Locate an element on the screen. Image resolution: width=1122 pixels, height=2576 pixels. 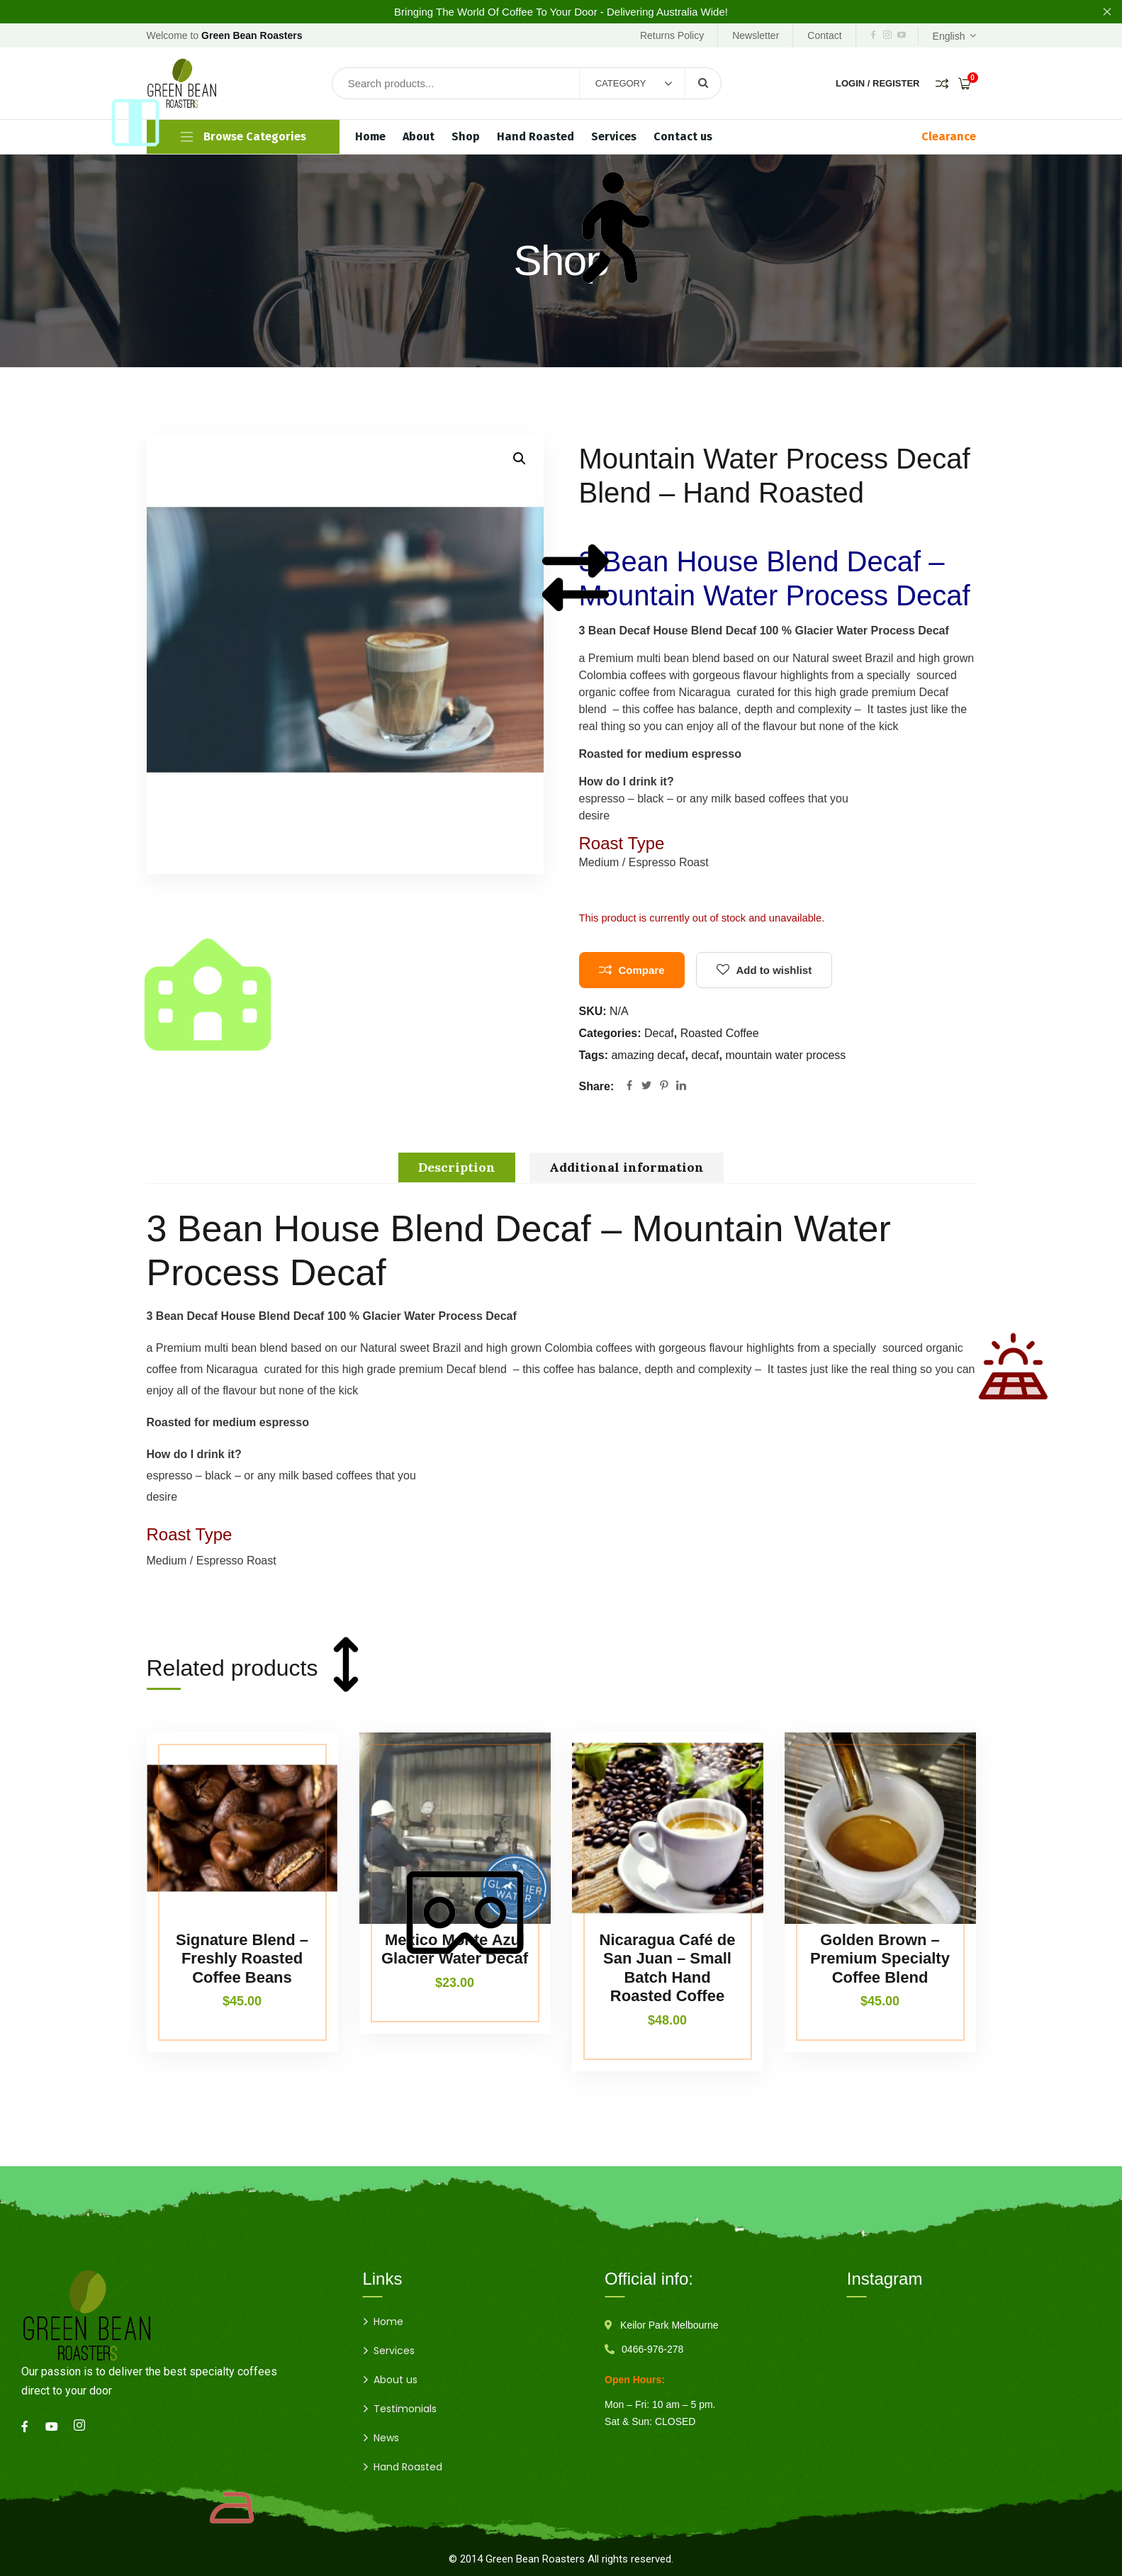
switch to centered layout view is located at coordinates (135, 123).